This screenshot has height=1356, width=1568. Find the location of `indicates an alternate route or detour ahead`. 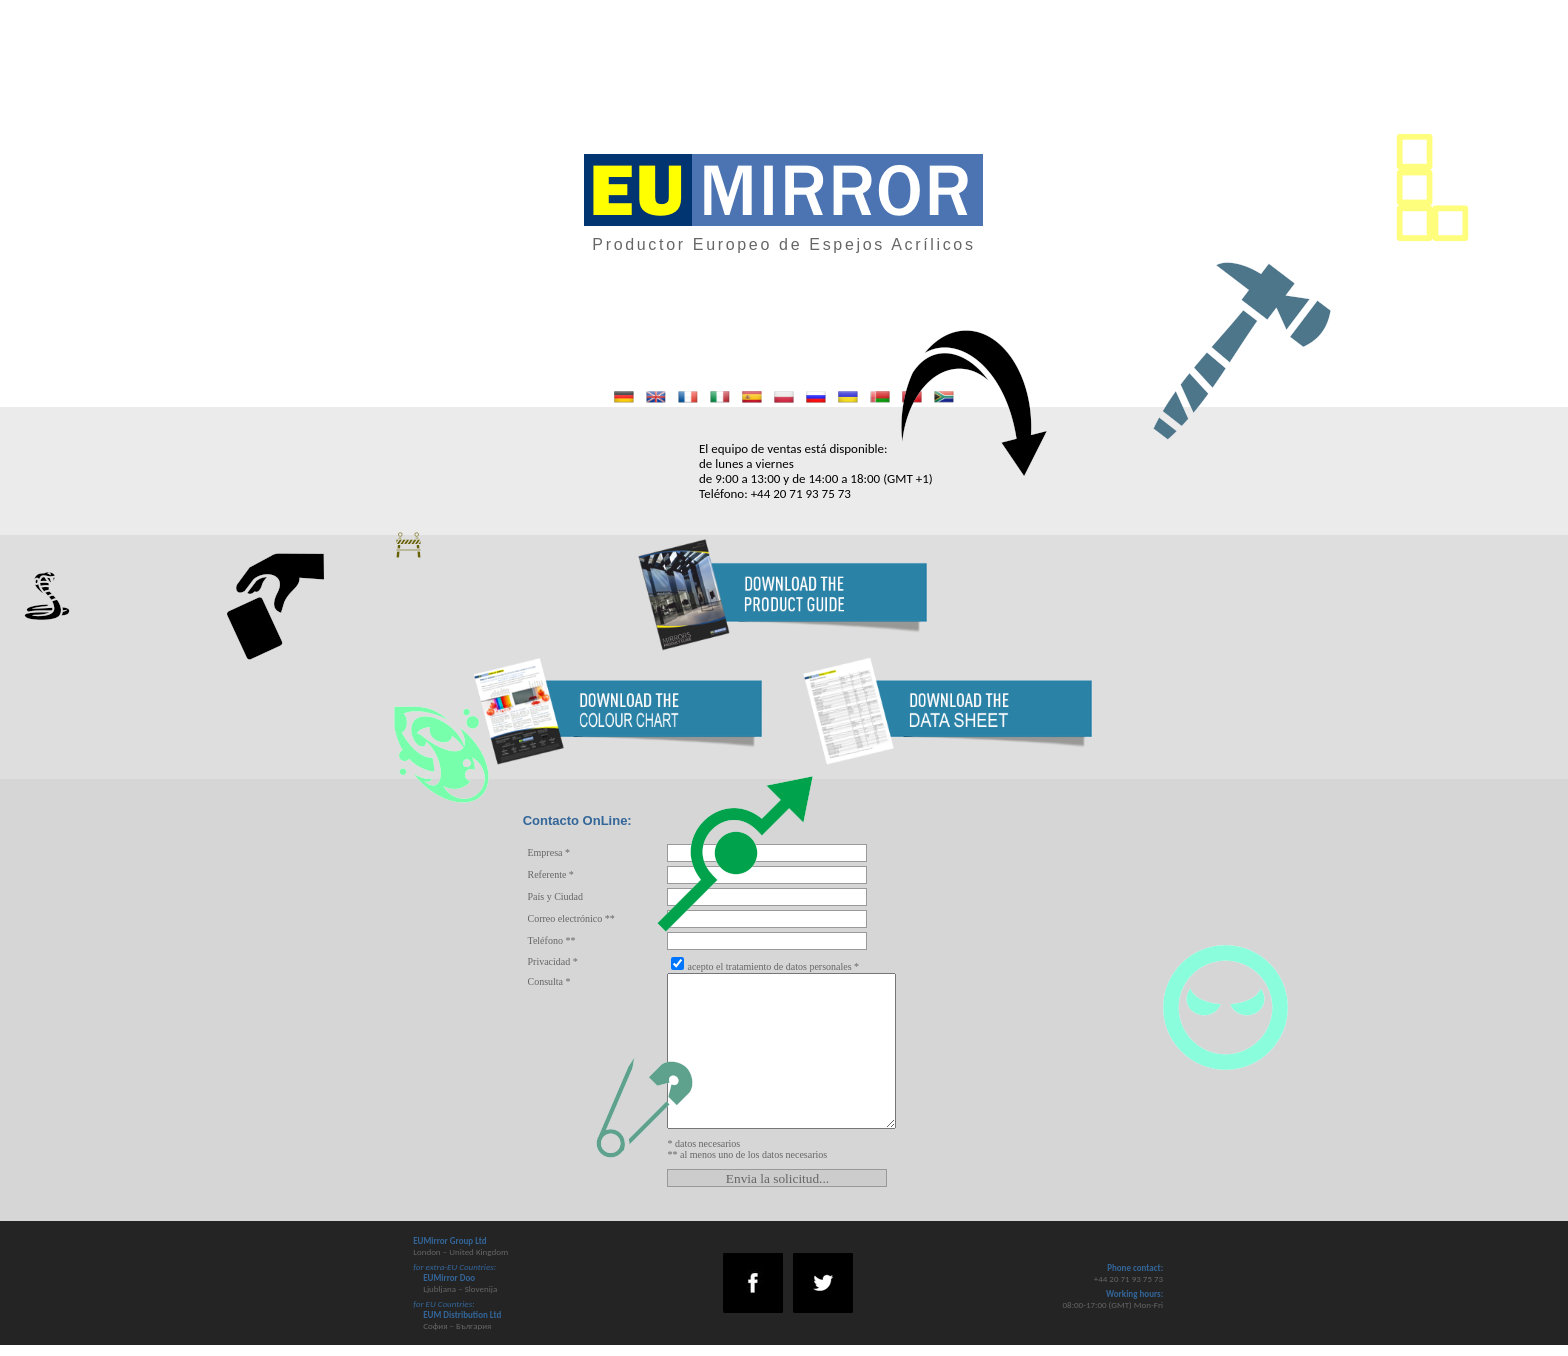

indicates an alternate route or detour ahead is located at coordinates (736, 853).